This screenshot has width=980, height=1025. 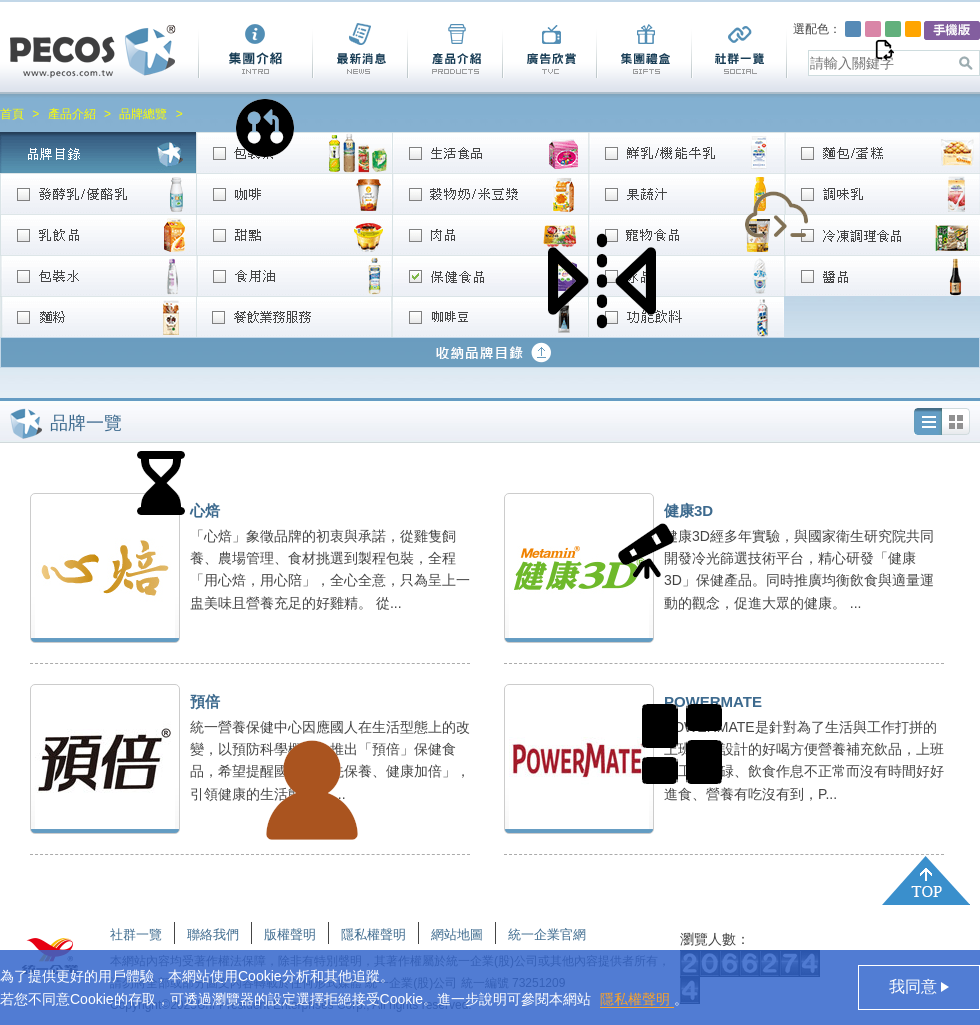 What do you see at coordinates (602, 281) in the screenshot?
I see `mirror or flip content horizontally` at bounding box center [602, 281].